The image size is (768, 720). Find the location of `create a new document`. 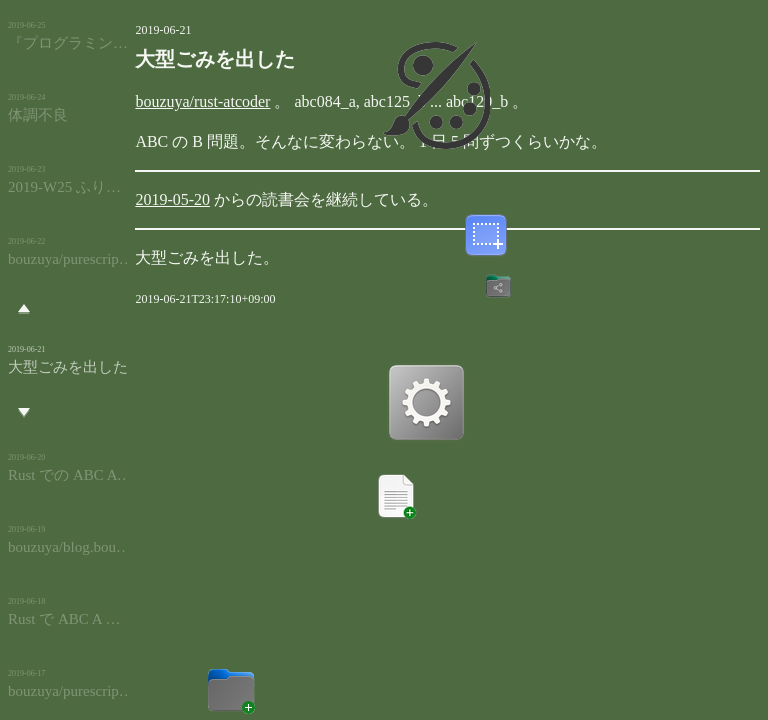

create a new document is located at coordinates (396, 496).